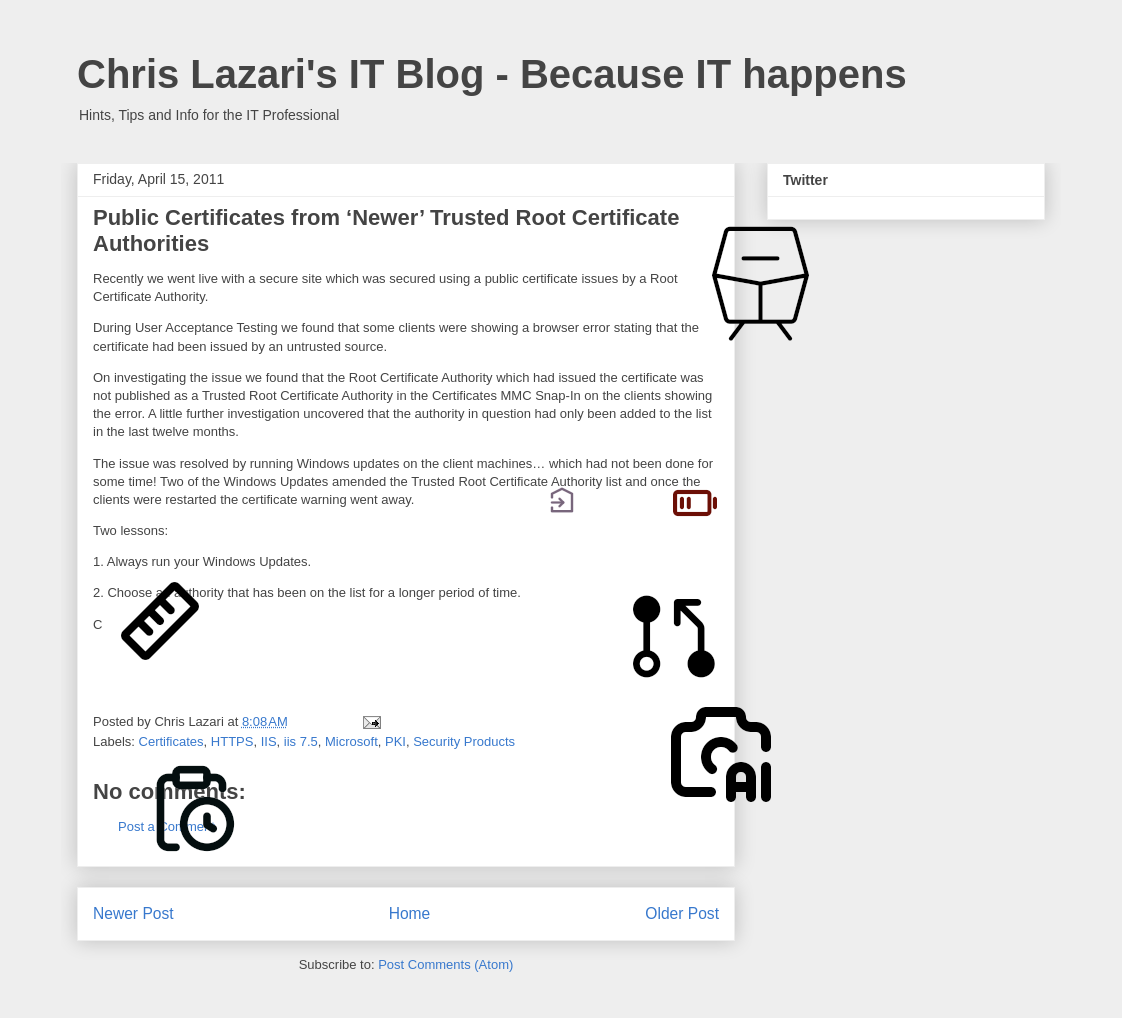  Describe the element at coordinates (562, 500) in the screenshot. I see `transfer funds or items into an account` at that location.